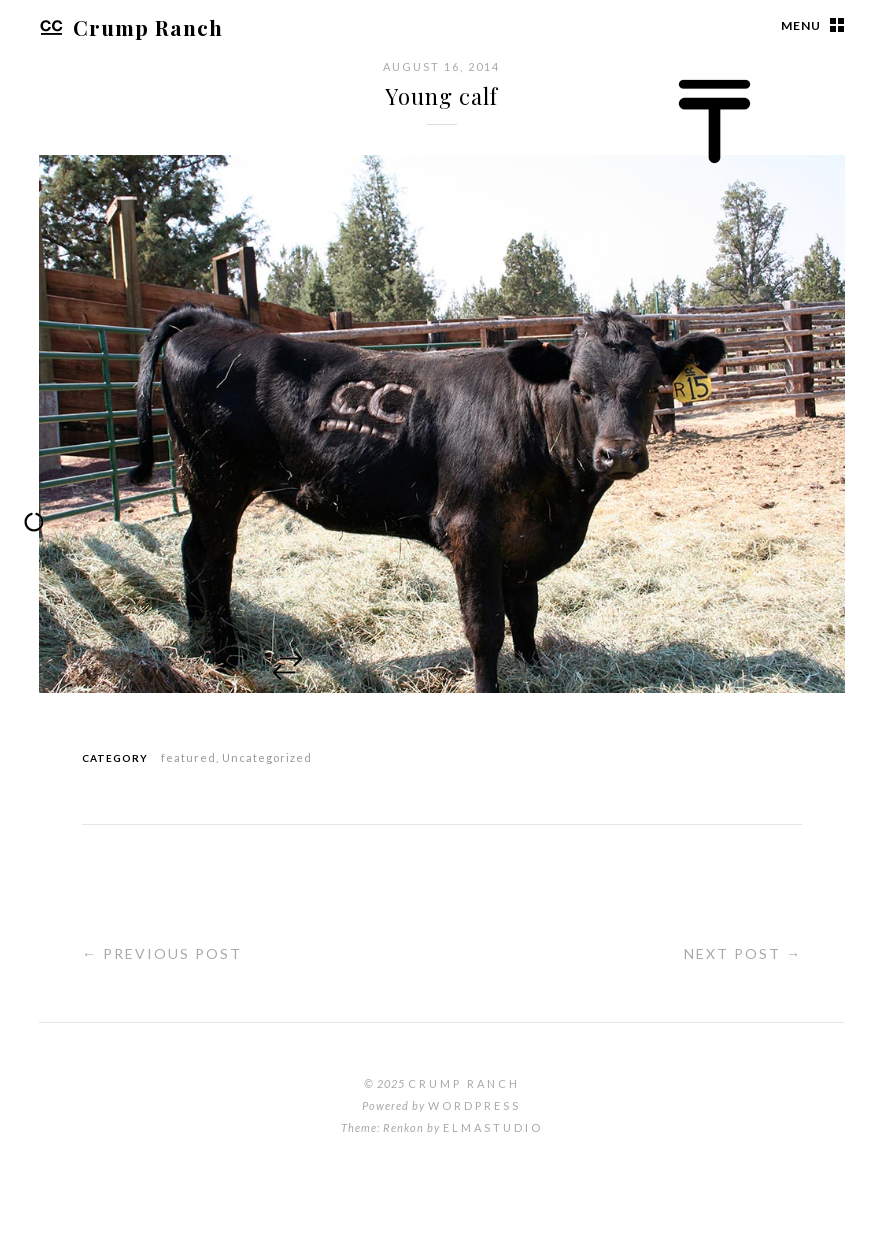 The width and height of the screenshot is (884, 1239). Describe the element at coordinates (287, 665) in the screenshot. I see `swap or exchange items` at that location.